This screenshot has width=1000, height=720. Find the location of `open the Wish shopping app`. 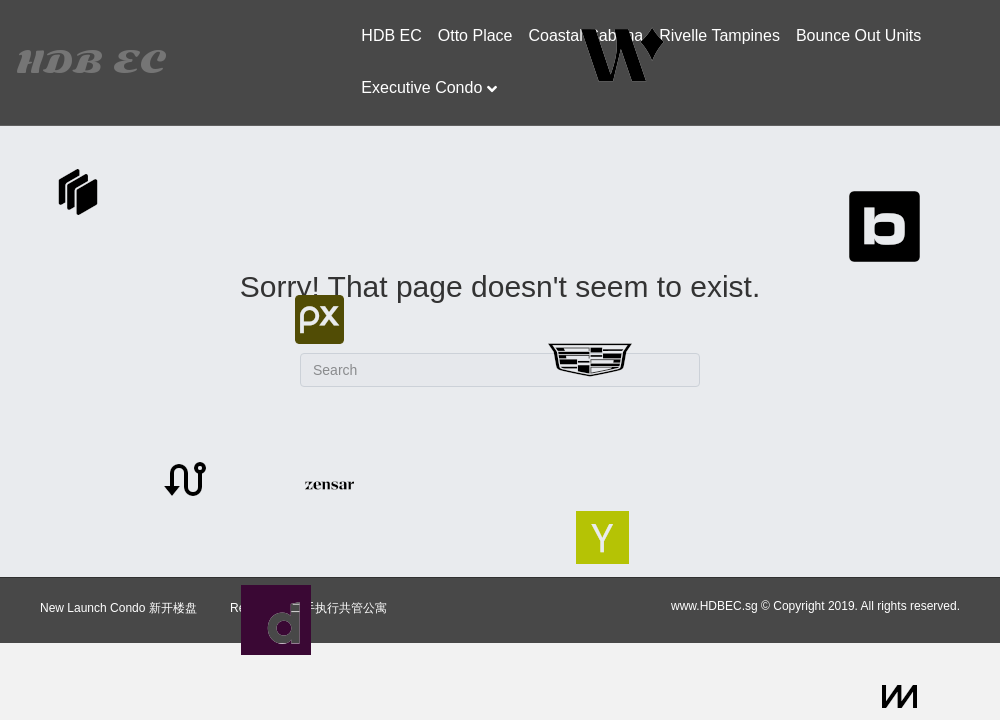

open the Wish shopping app is located at coordinates (622, 54).